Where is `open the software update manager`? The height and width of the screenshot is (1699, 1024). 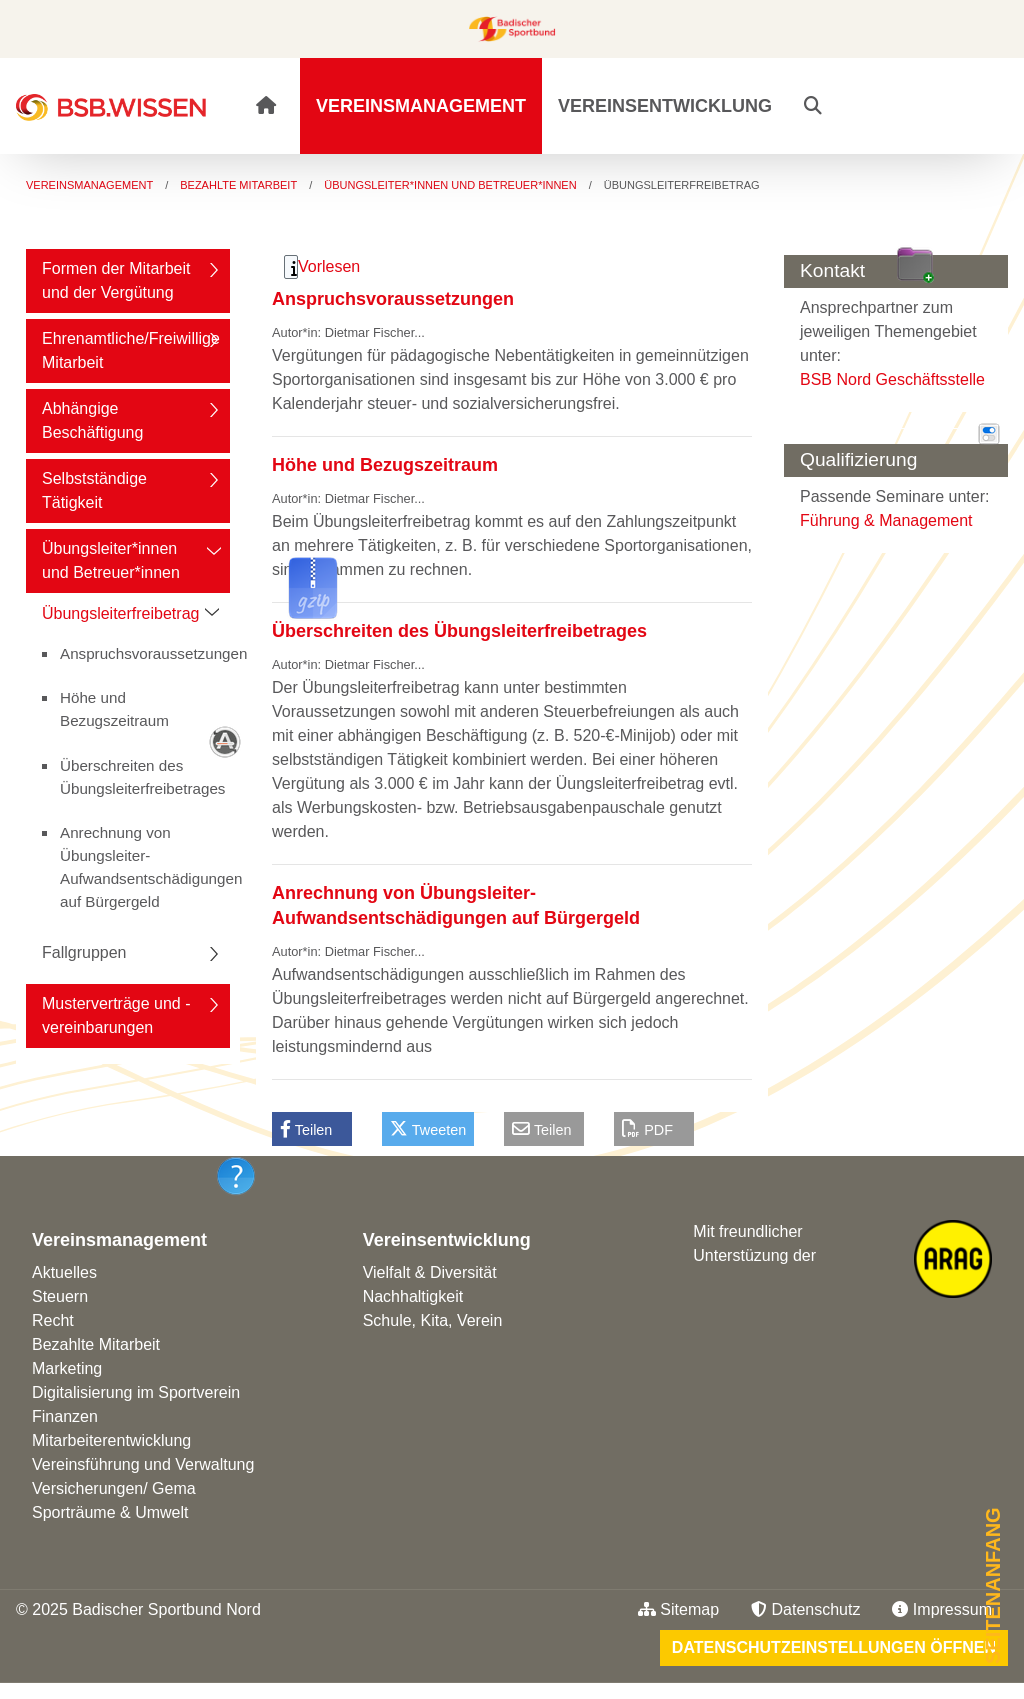
open the software update manager is located at coordinates (225, 742).